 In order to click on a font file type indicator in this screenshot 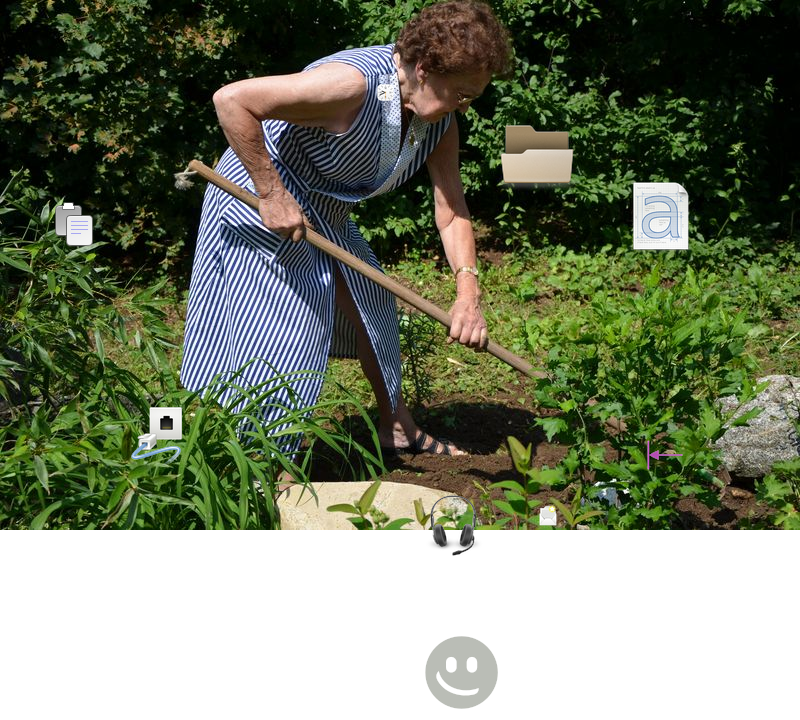, I will do `click(662, 216)`.